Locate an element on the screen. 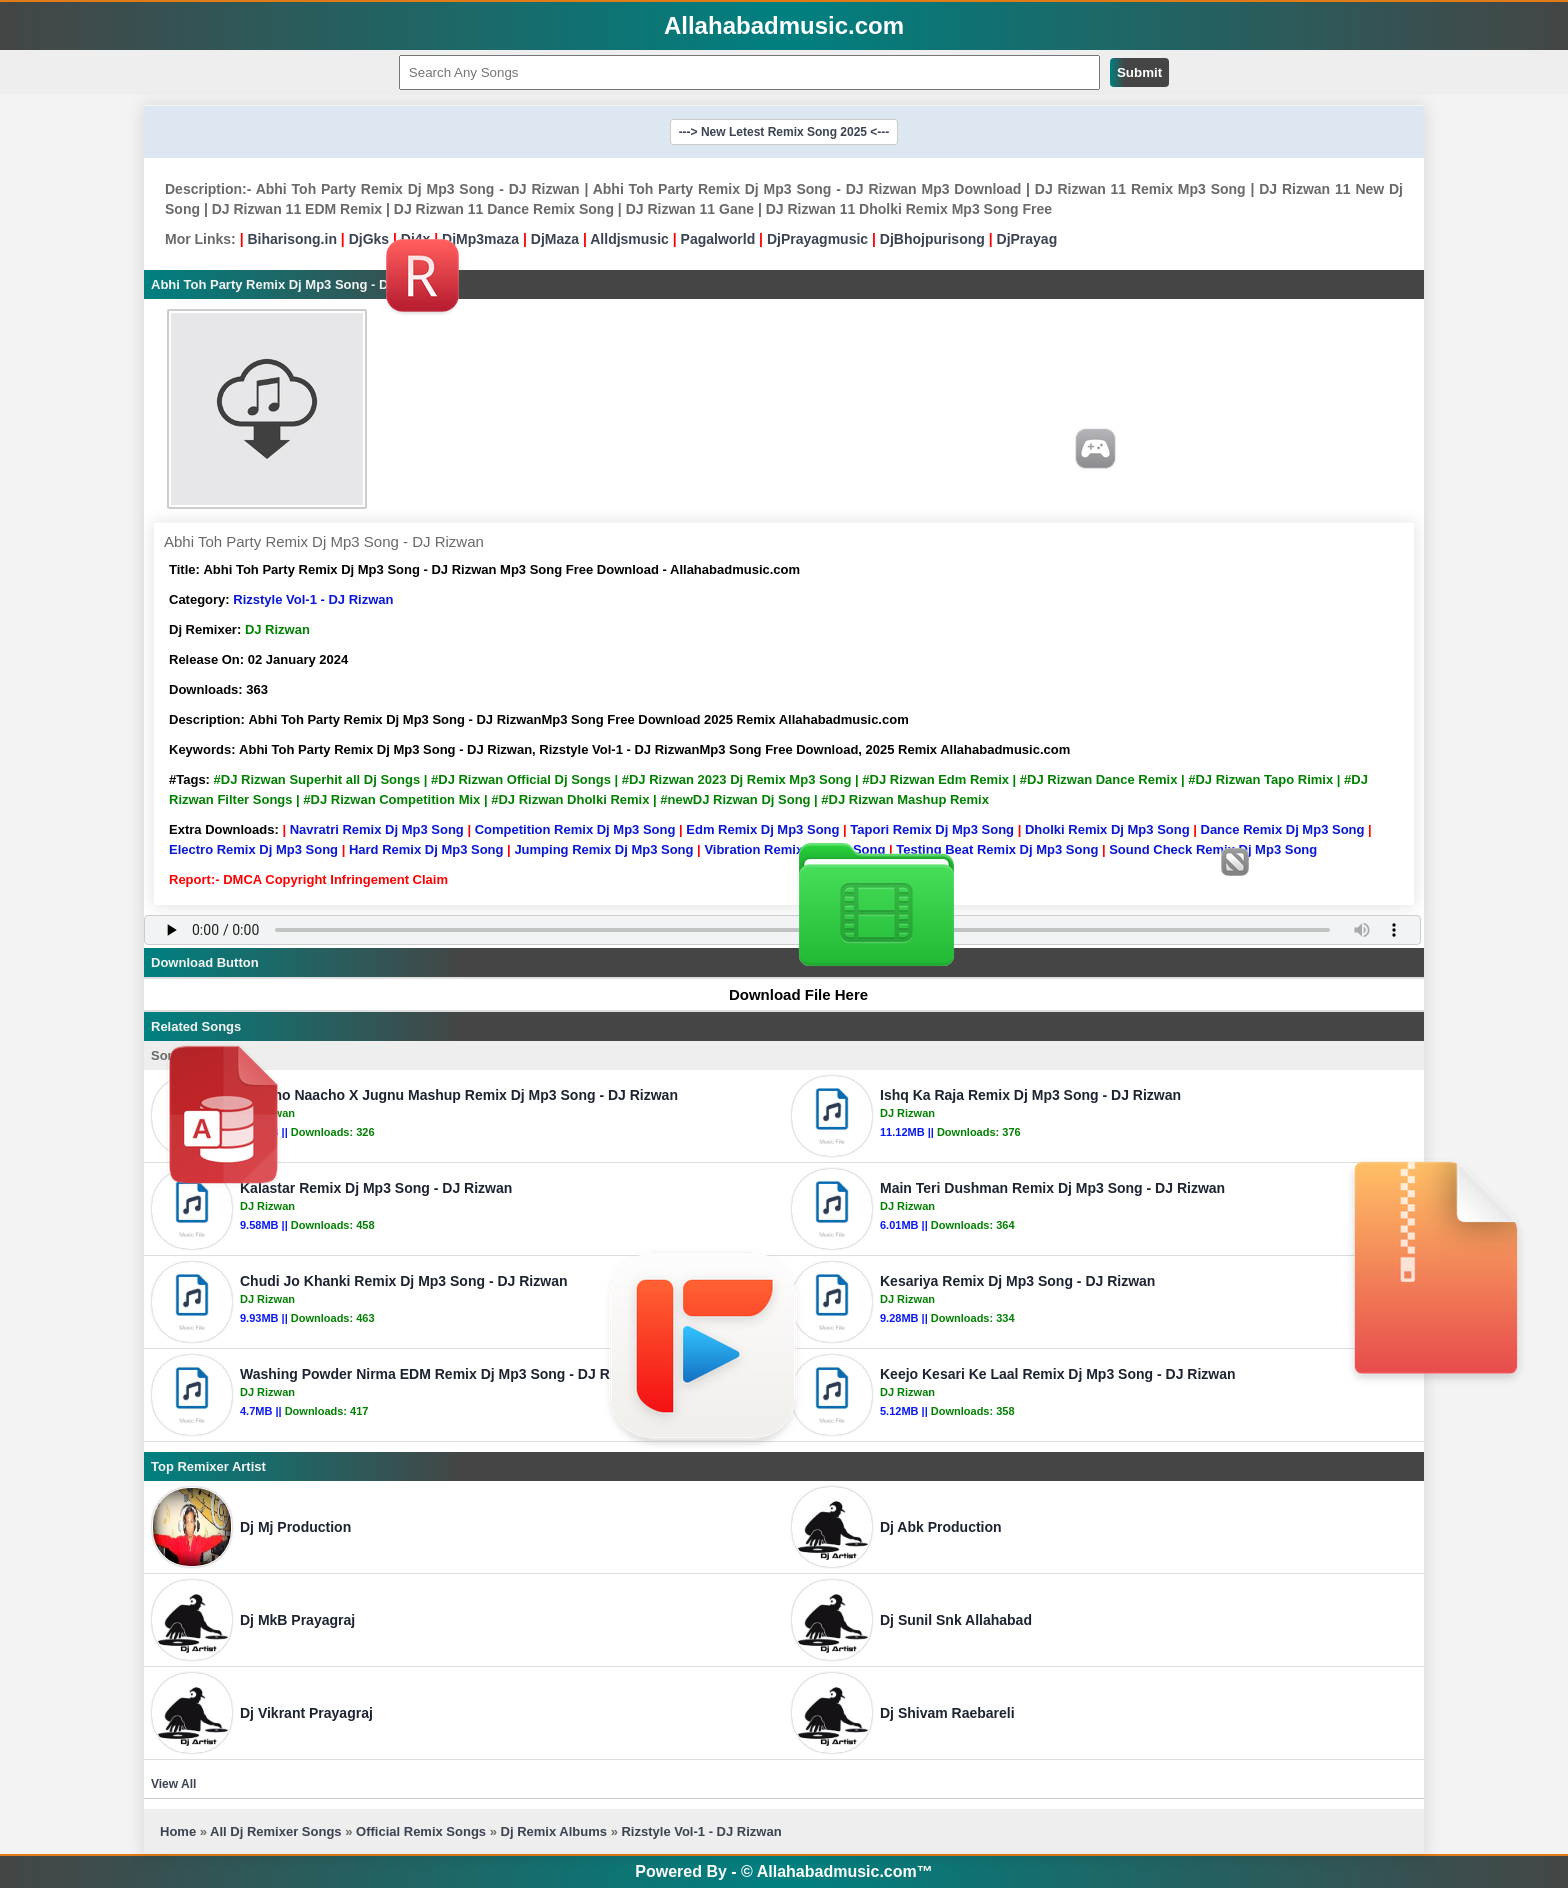  microsoft access database file is located at coordinates (223, 1114).